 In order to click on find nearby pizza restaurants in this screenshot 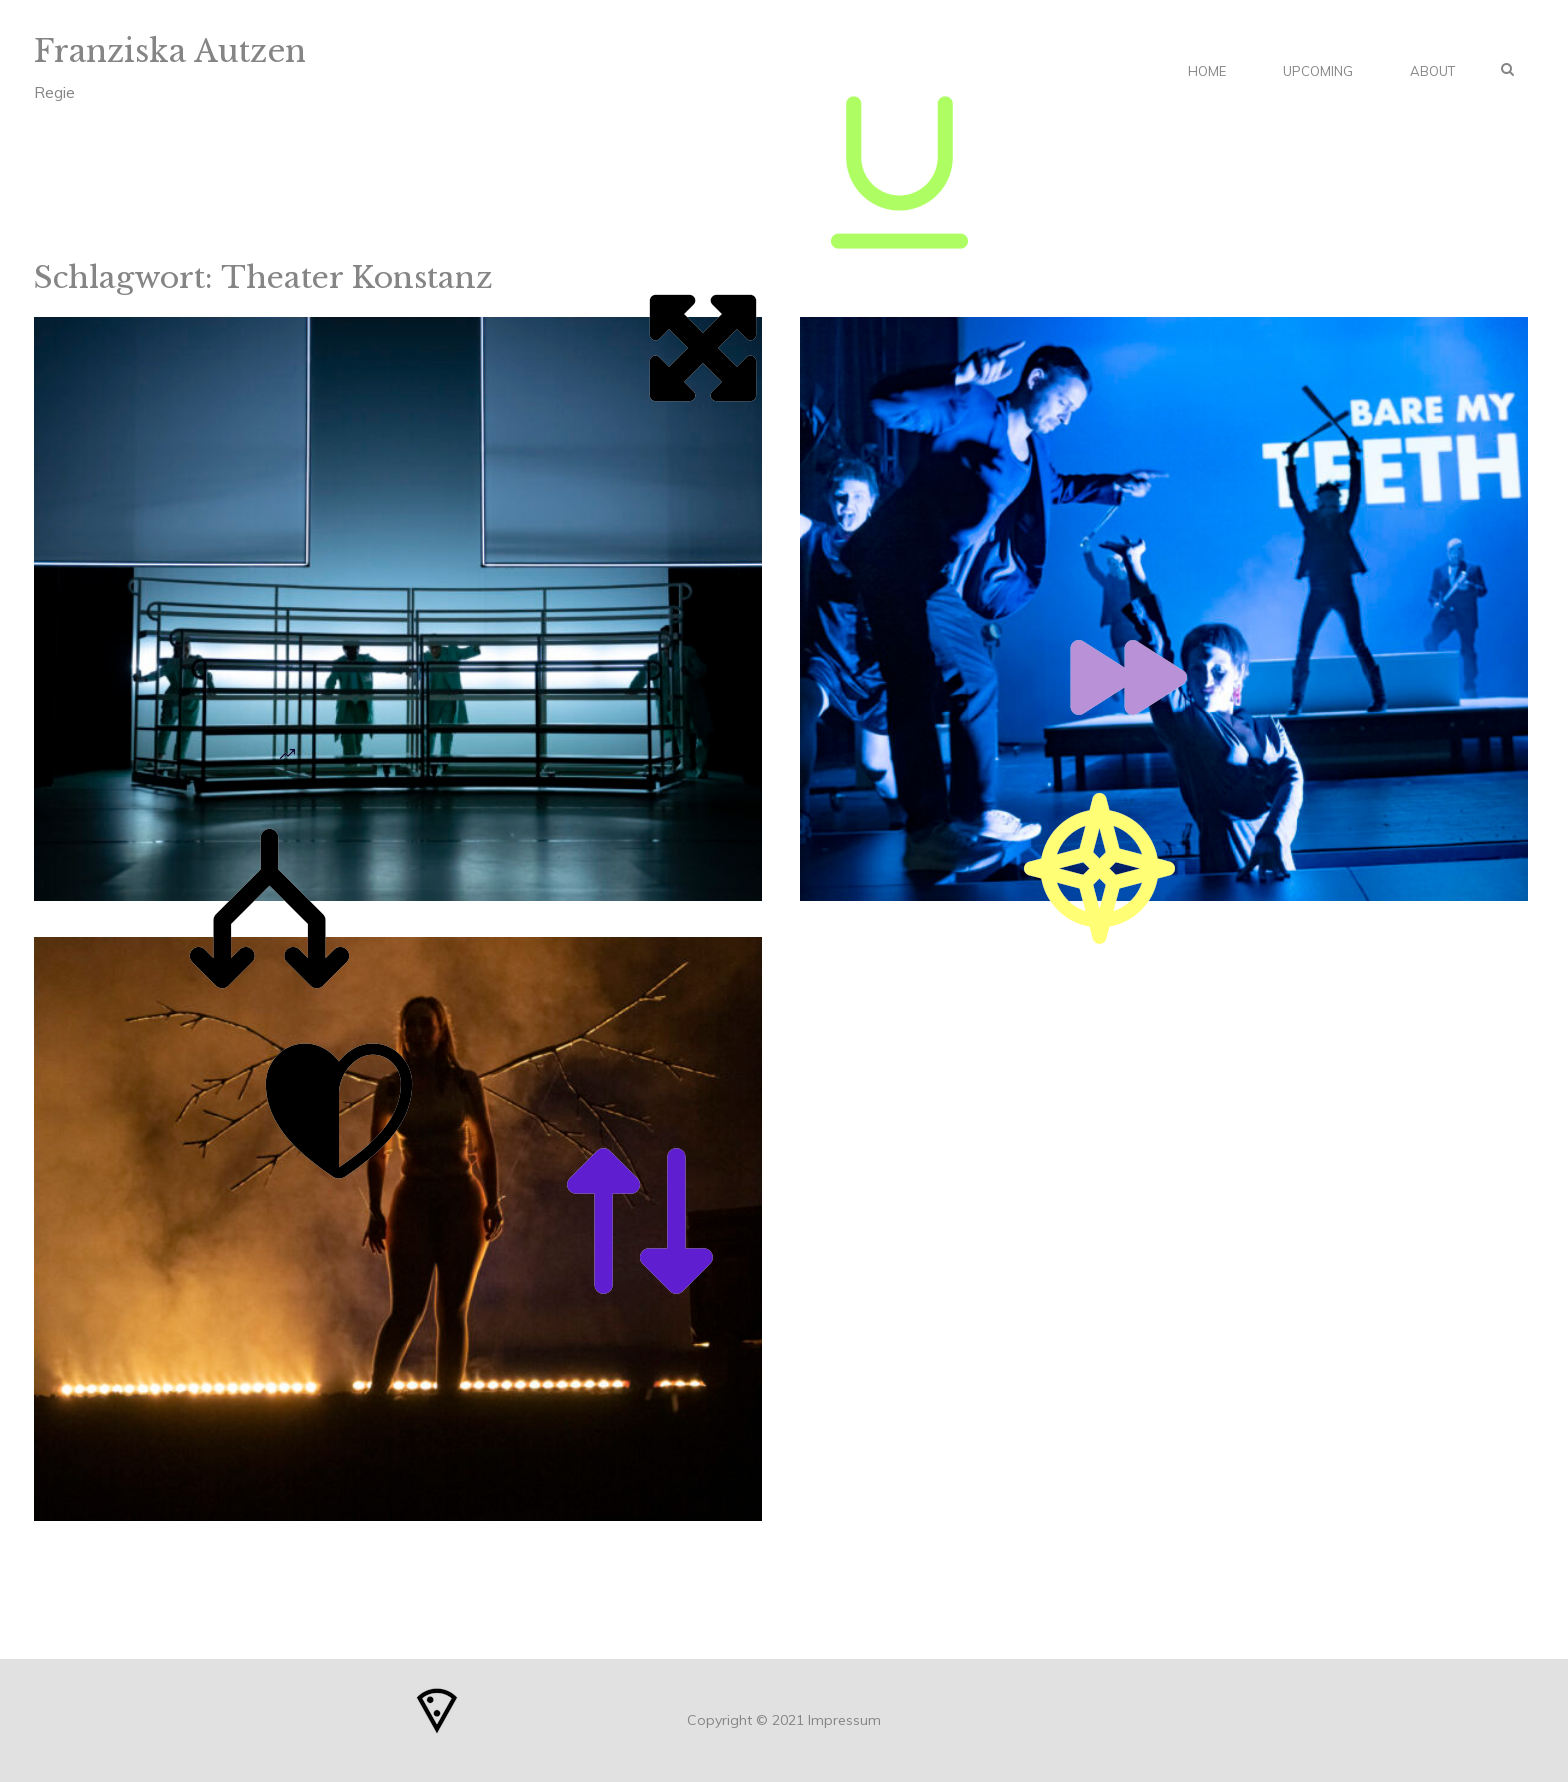, I will do `click(437, 1711)`.